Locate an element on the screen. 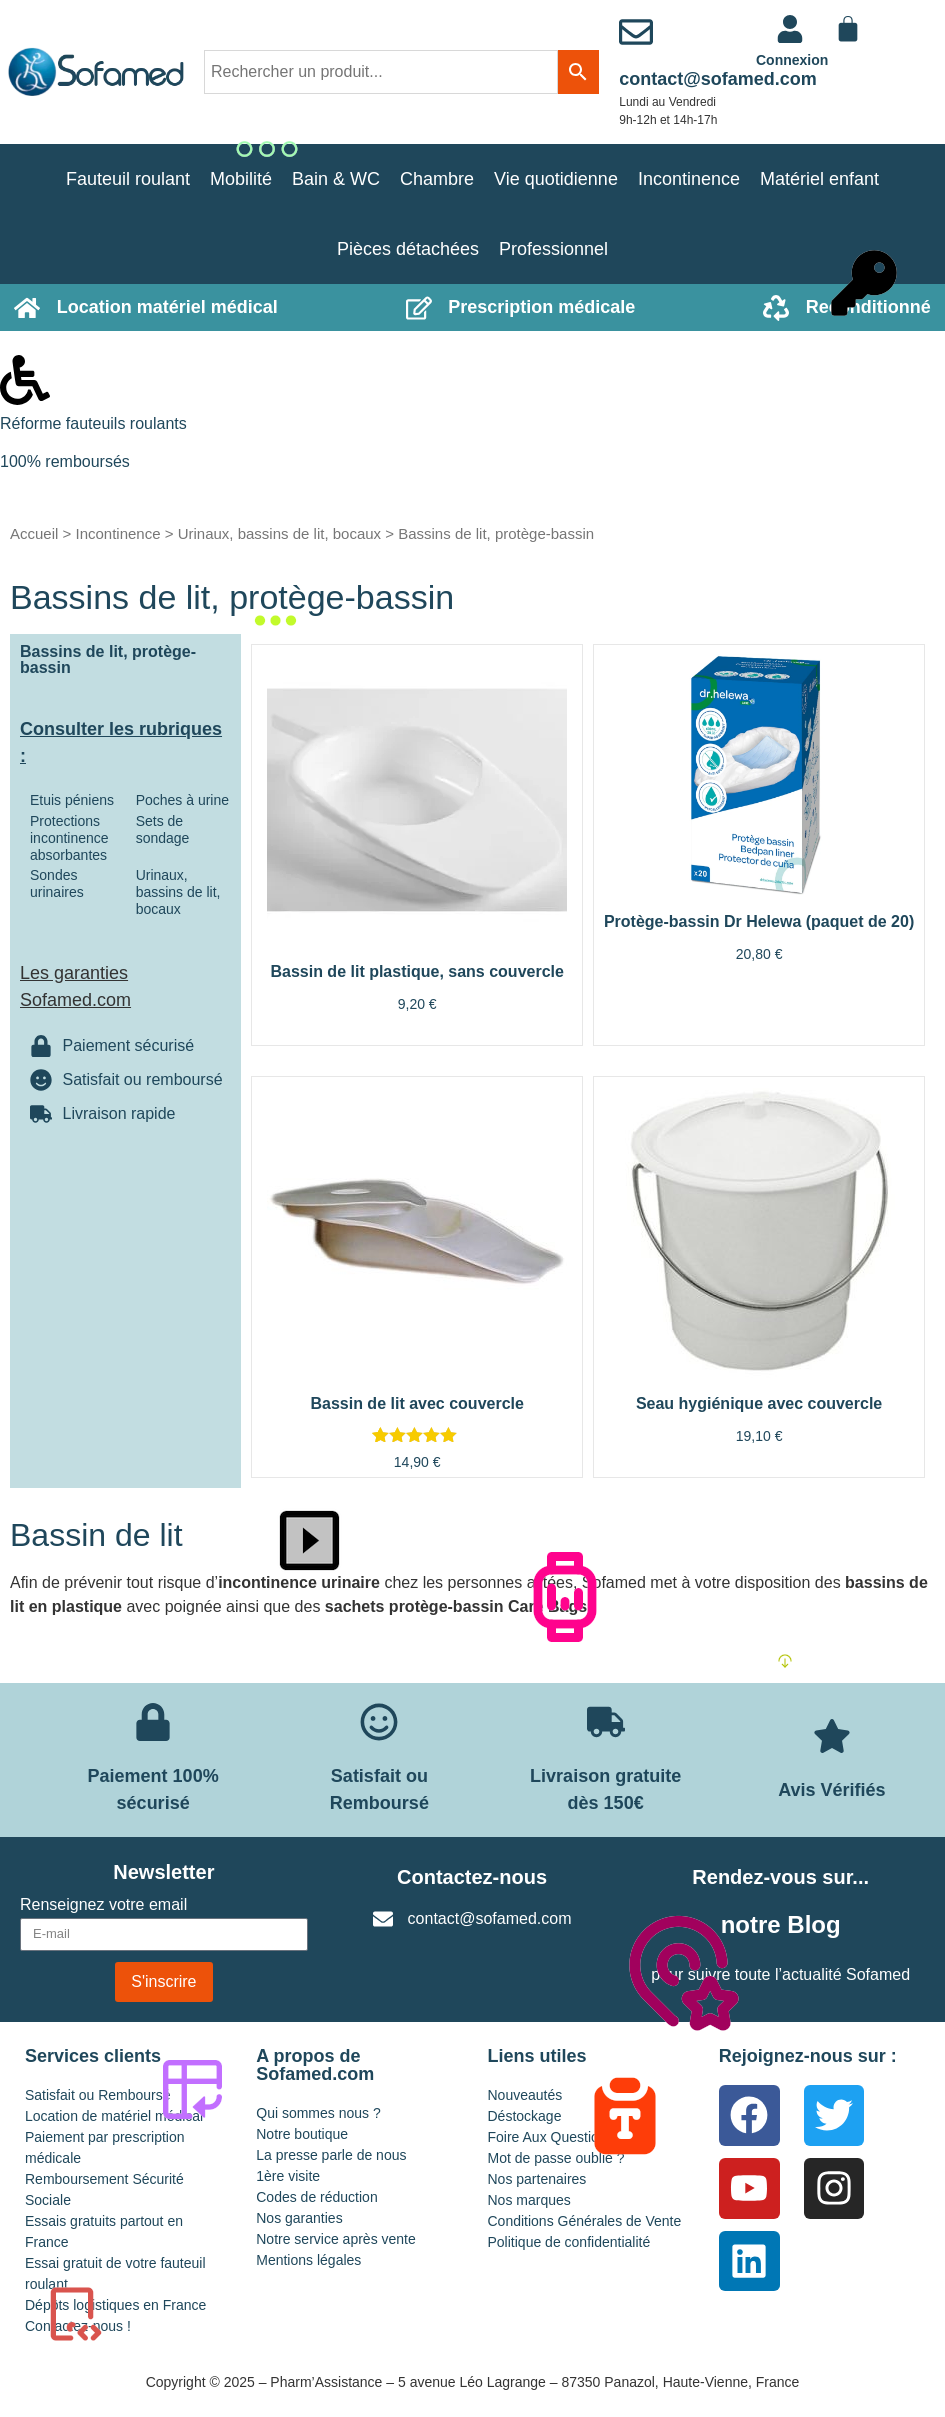 The width and height of the screenshot is (945, 2417). access tablet developer tools is located at coordinates (72, 2314).